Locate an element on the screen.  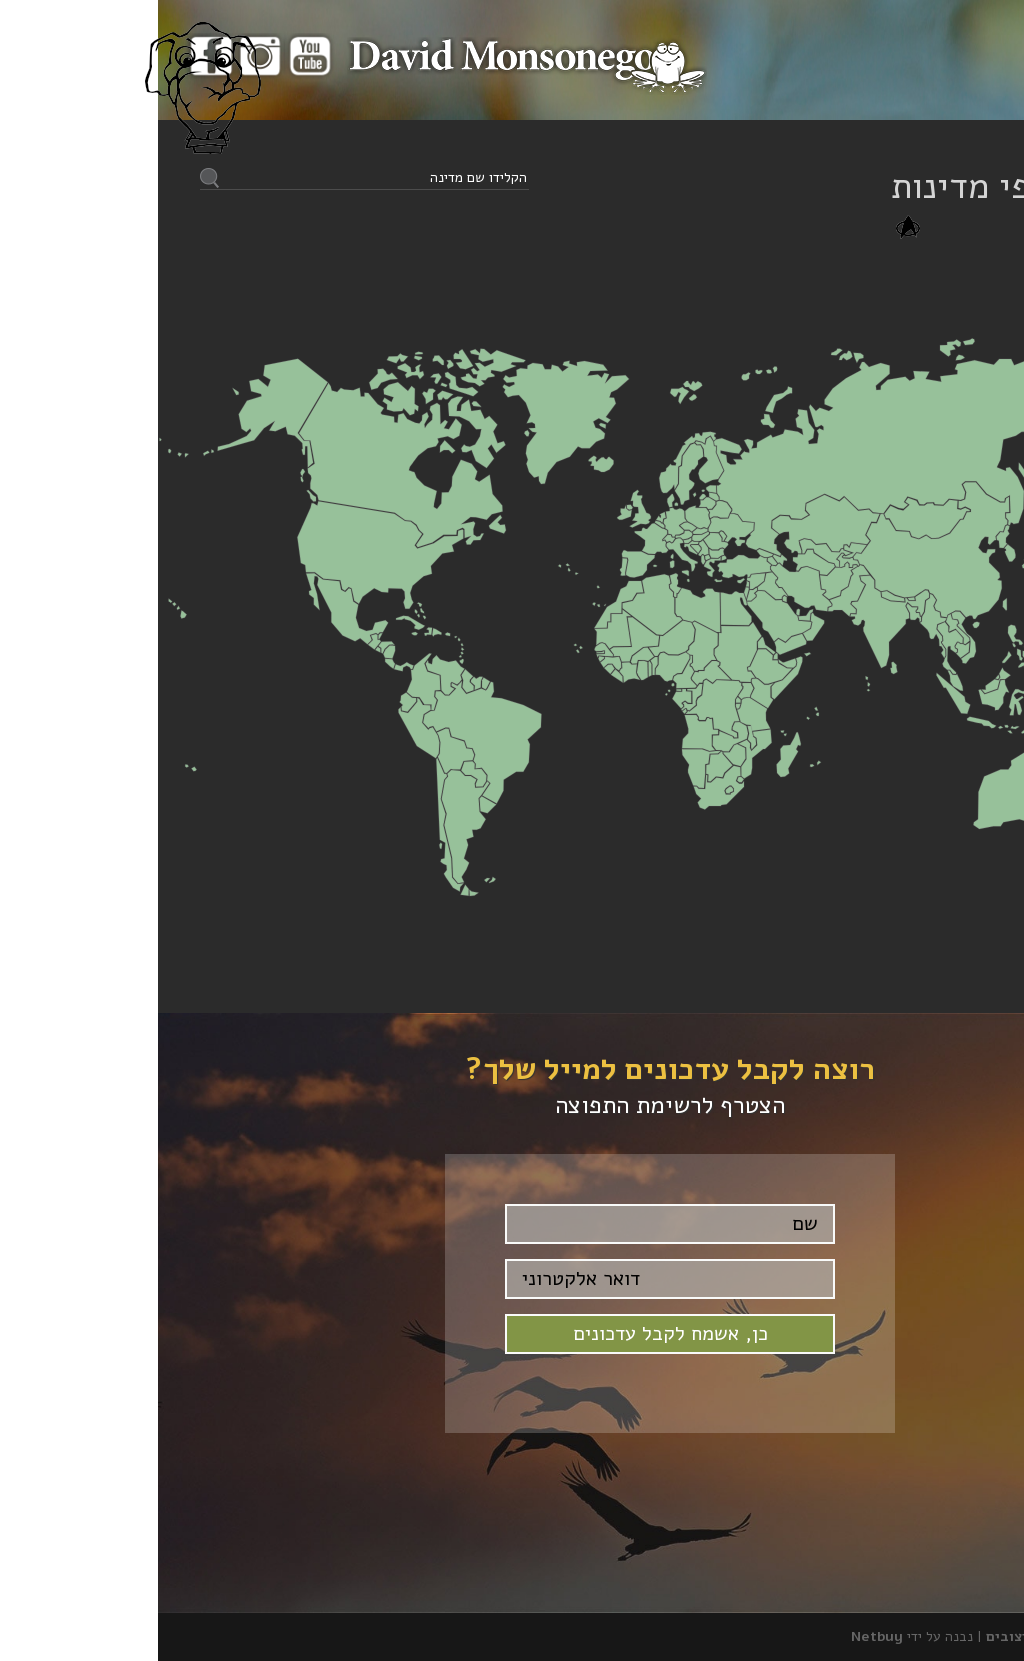
Star Trek franchise logo is located at coordinates (908, 227).